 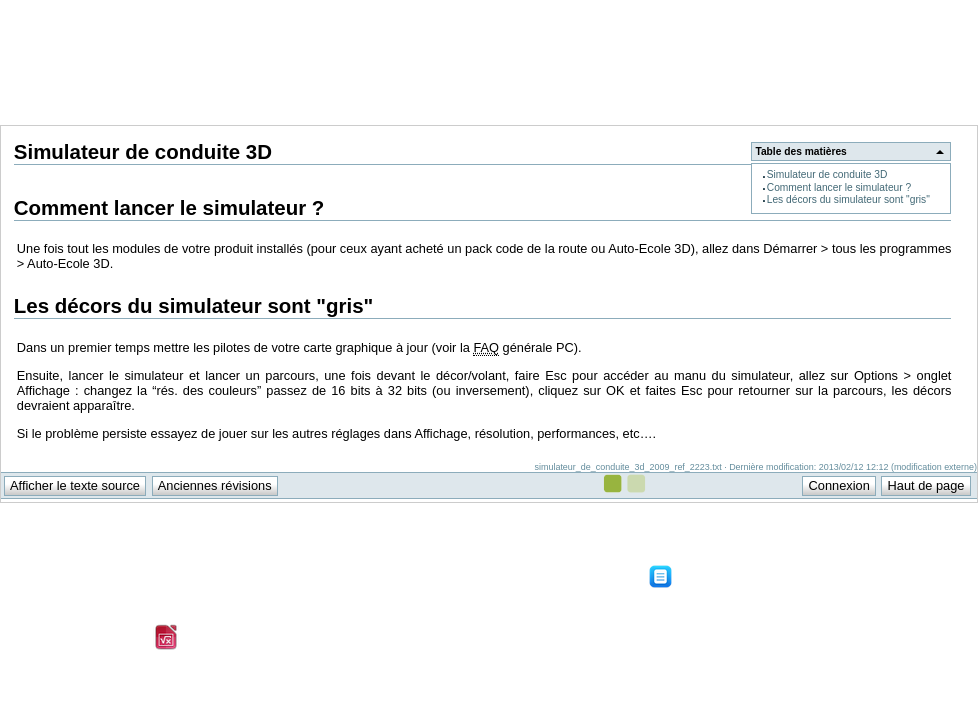 What do you see at coordinates (166, 637) in the screenshot?
I see `open libreoffice math equation editor` at bounding box center [166, 637].